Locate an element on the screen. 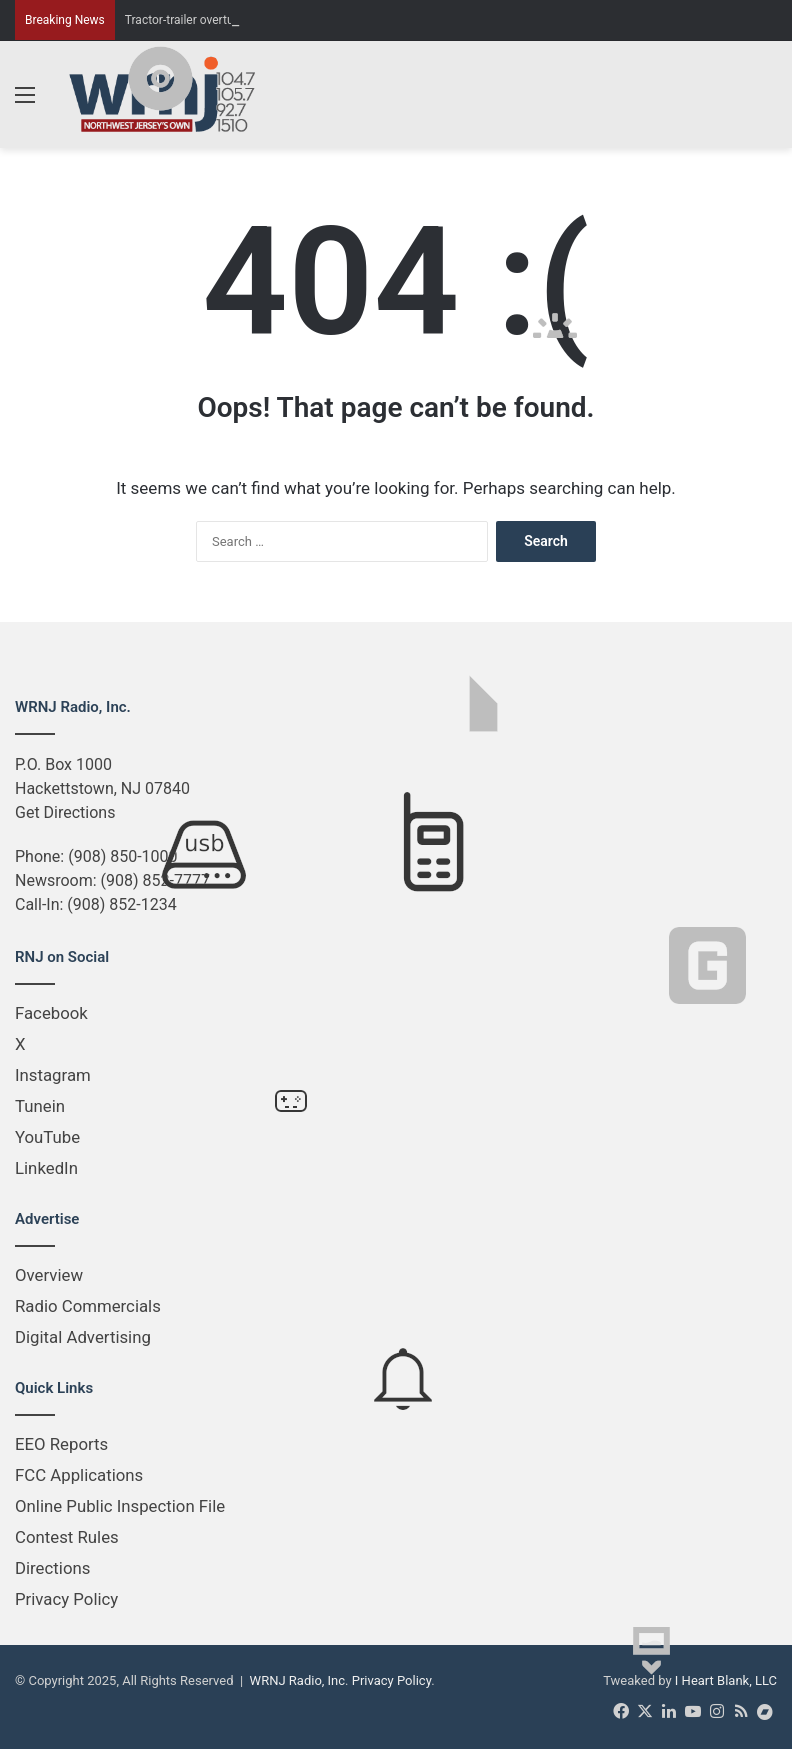 Image resolution: width=792 pixels, height=1749 pixels. indicates optical disc drive or CD/DVD media is located at coordinates (160, 78).